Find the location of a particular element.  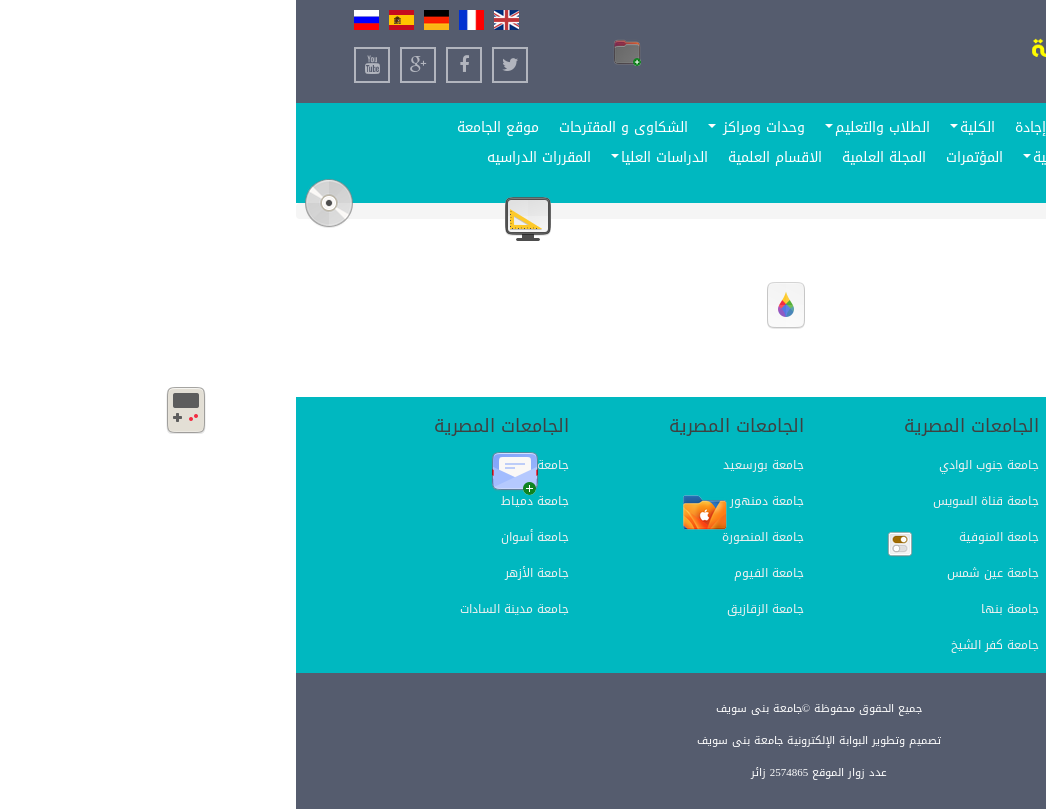

an ICC color profile file is located at coordinates (786, 305).